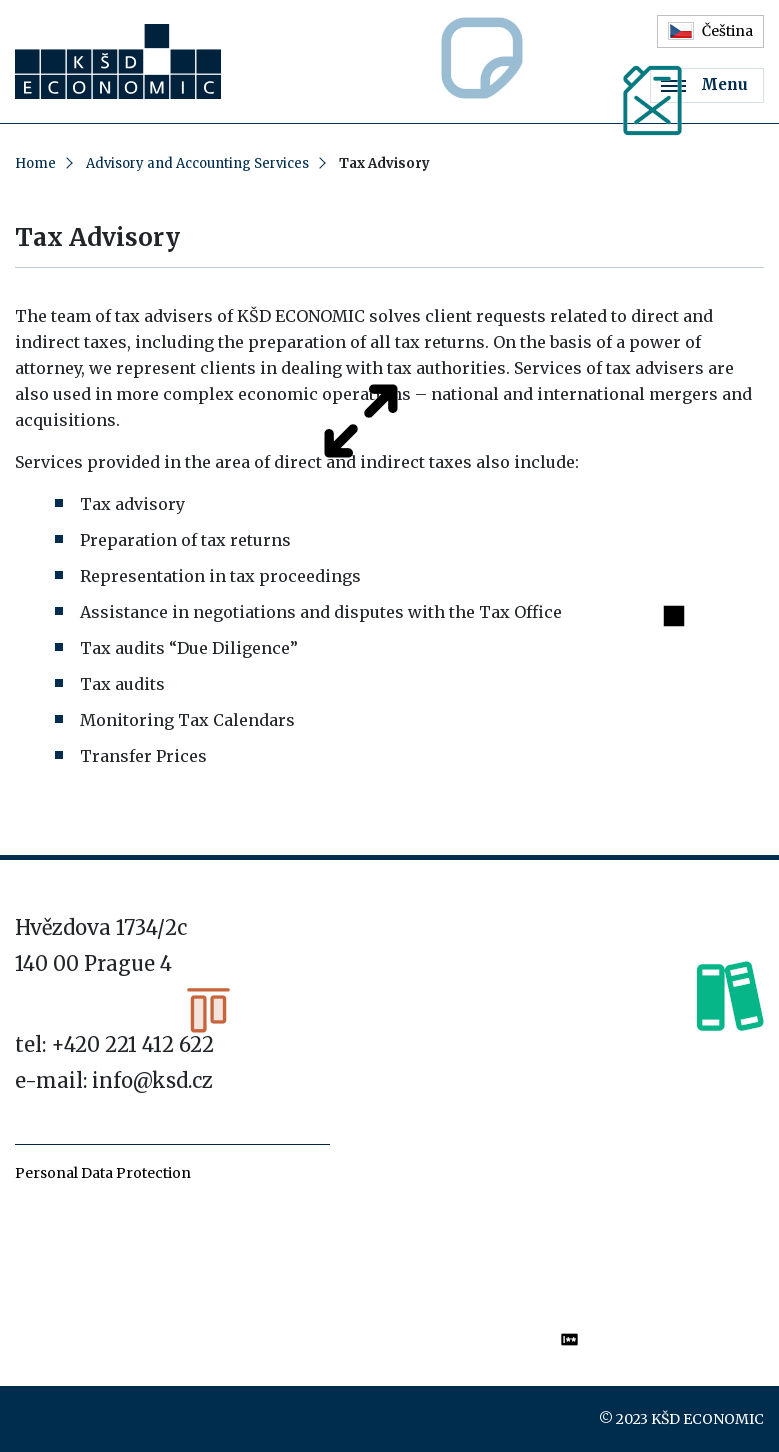 This screenshot has height=1452, width=779. Describe the element at coordinates (674, 616) in the screenshot. I see `stop media playback` at that location.